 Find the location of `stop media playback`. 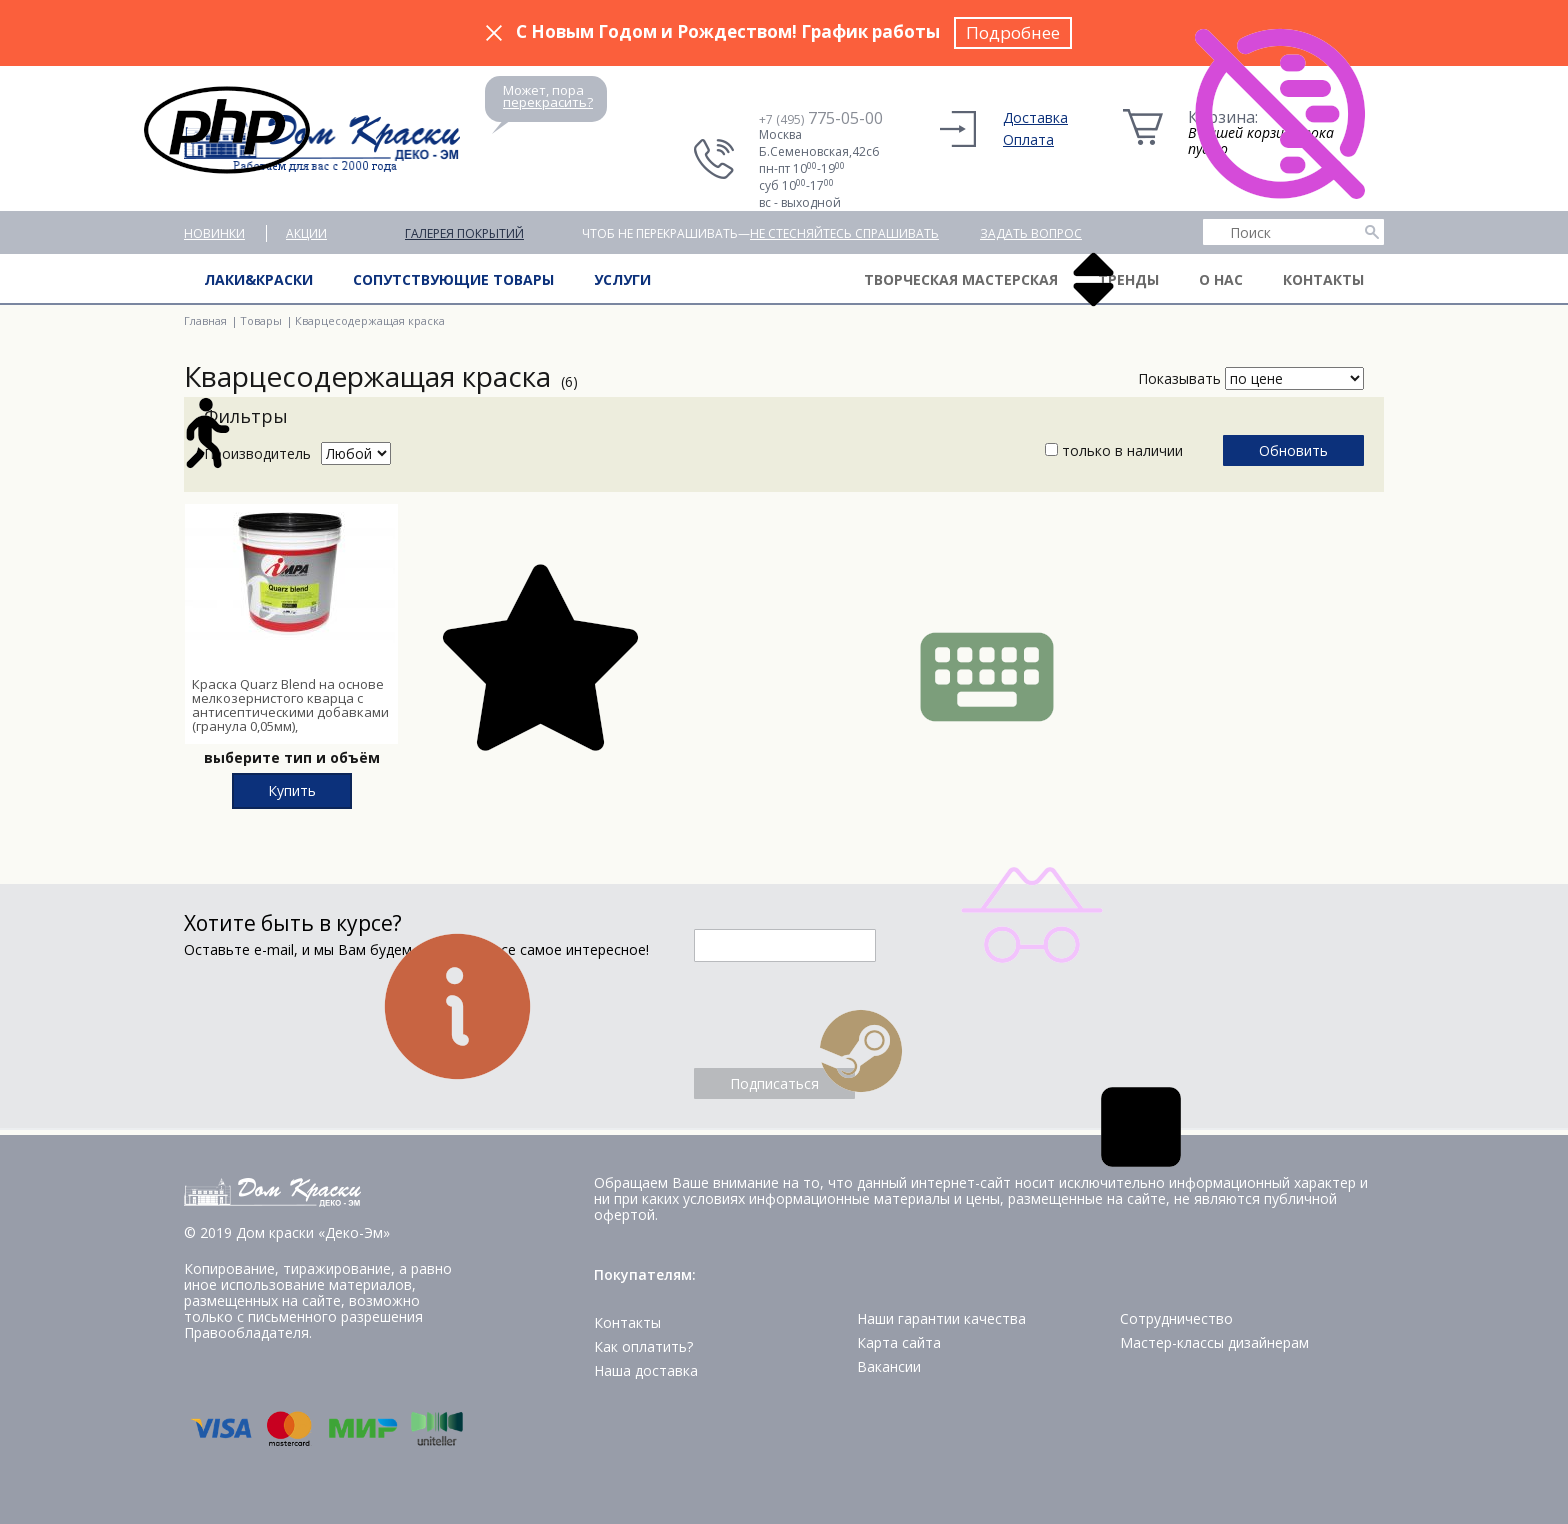

stop media playback is located at coordinates (1141, 1127).